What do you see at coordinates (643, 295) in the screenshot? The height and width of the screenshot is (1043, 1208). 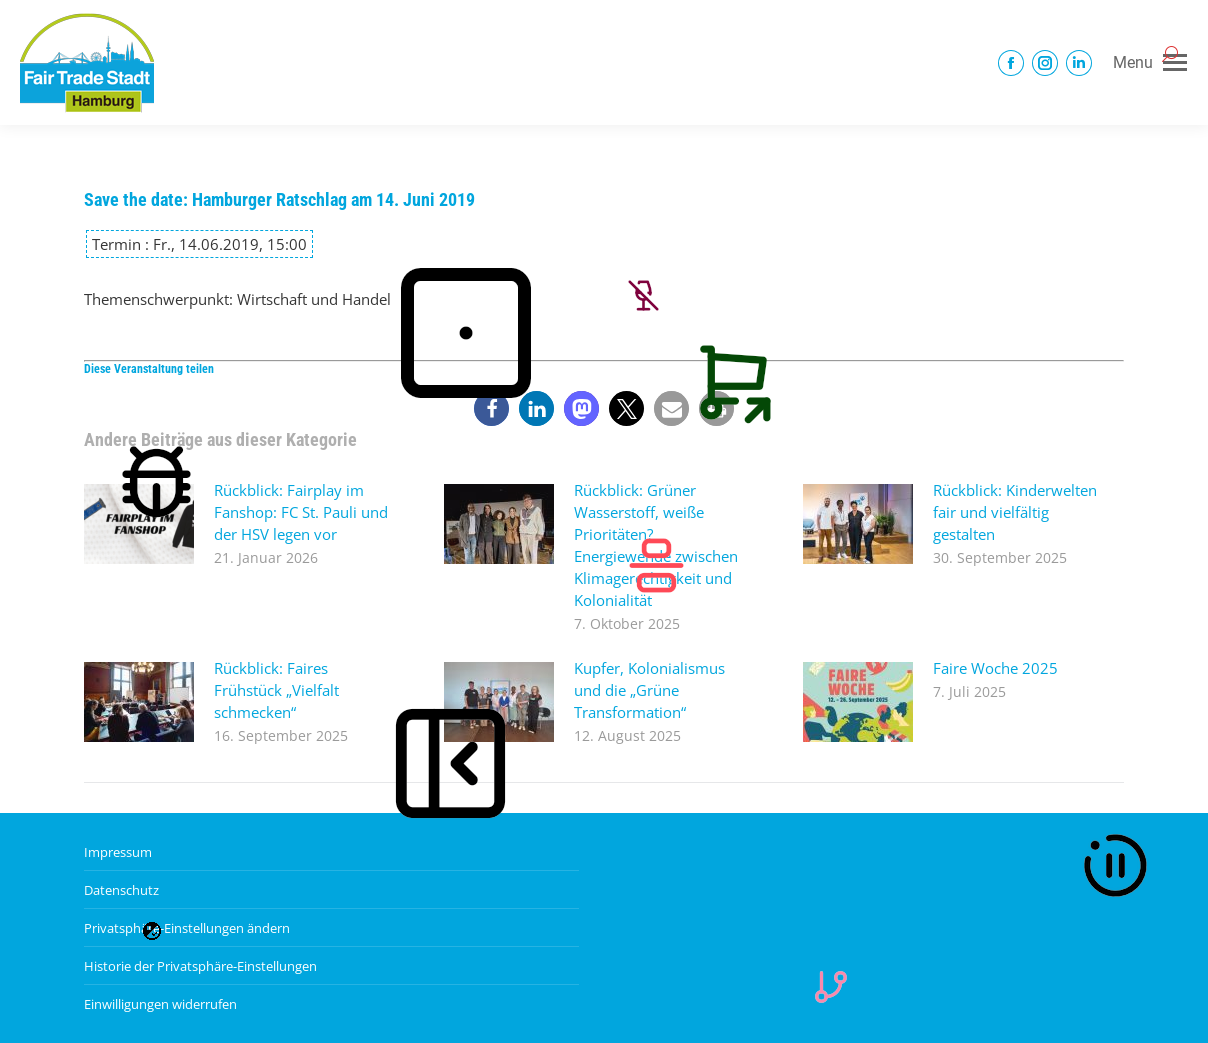 I see `indicates alcohol-free or no alcoholic beverages` at bounding box center [643, 295].